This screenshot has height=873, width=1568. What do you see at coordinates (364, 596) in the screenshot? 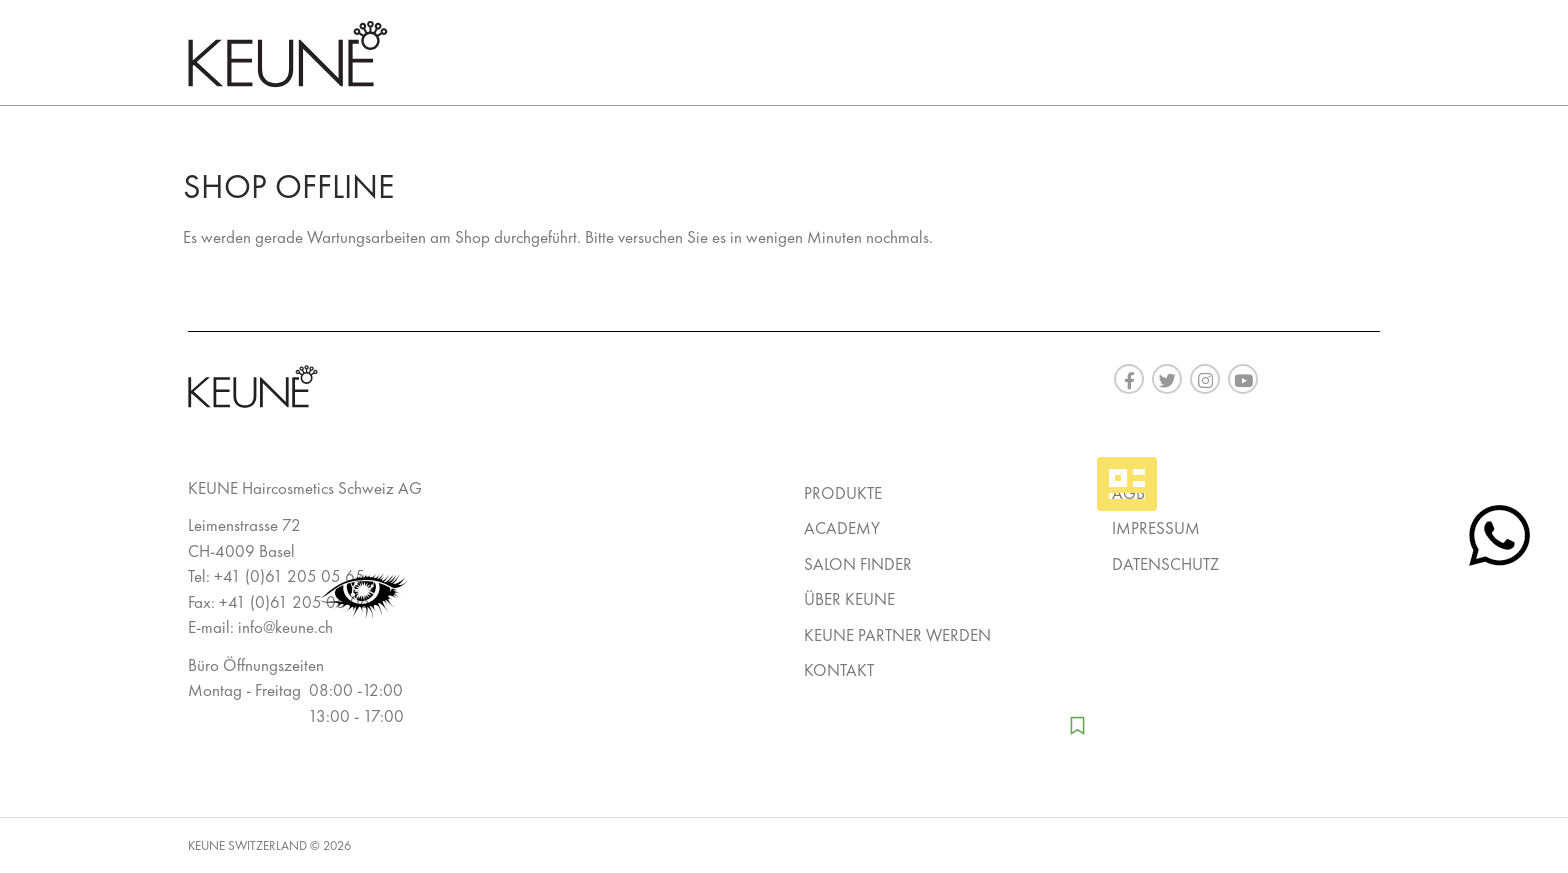
I see `apache cassandra database logo` at bounding box center [364, 596].